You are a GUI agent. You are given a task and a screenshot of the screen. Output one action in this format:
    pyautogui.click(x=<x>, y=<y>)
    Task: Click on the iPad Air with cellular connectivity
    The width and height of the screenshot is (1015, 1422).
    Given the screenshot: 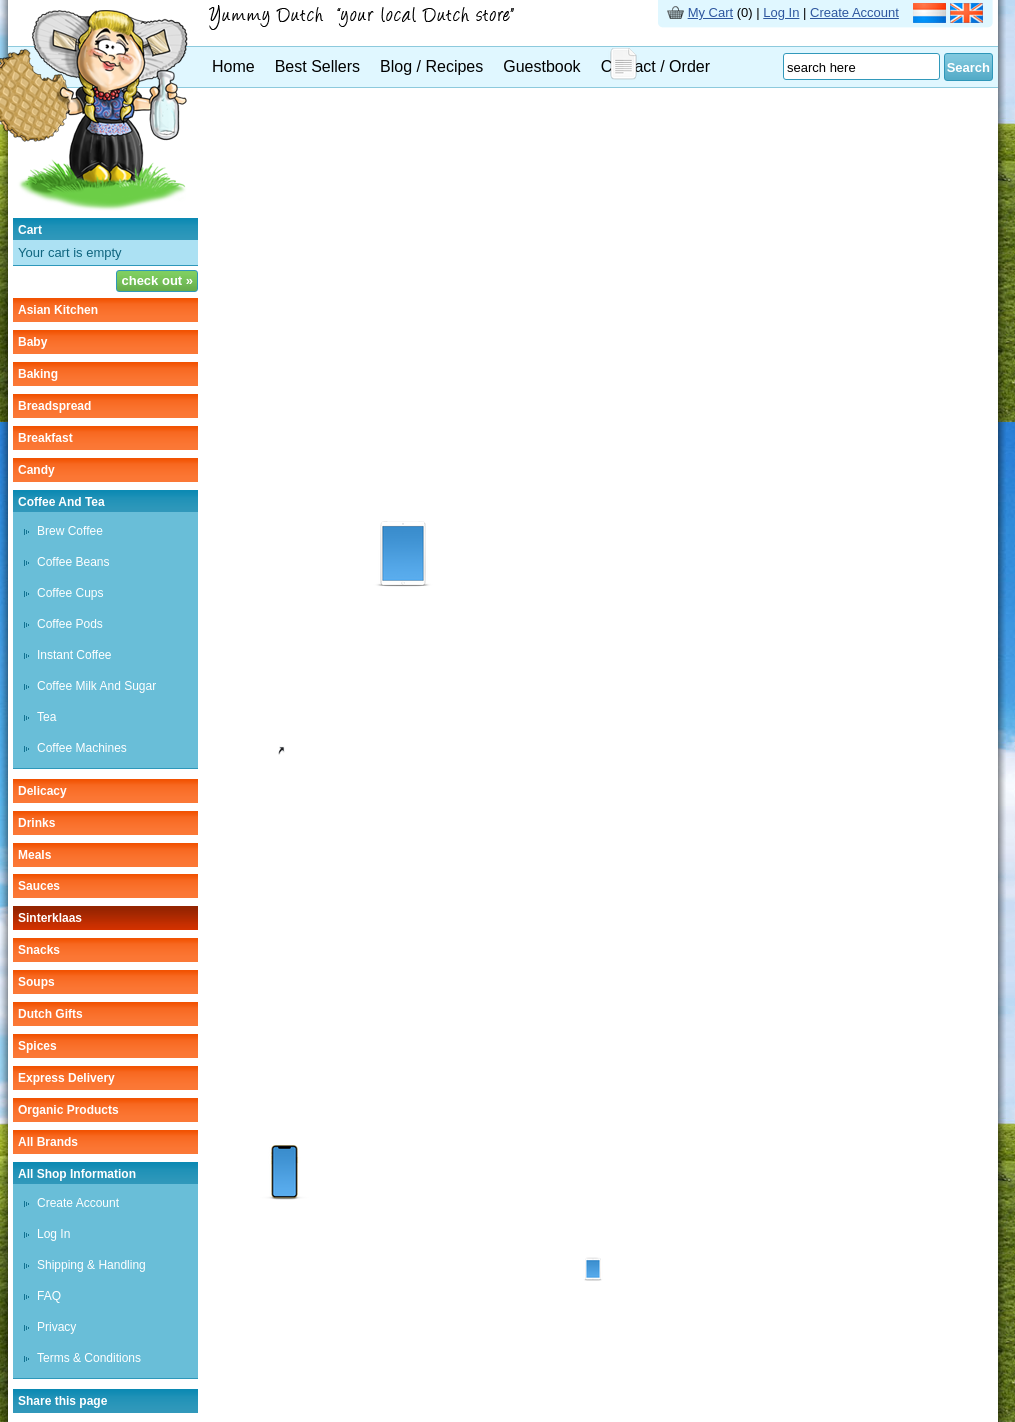 What is the action you would take?
    pyautogui.click(x=403, y=554)
    